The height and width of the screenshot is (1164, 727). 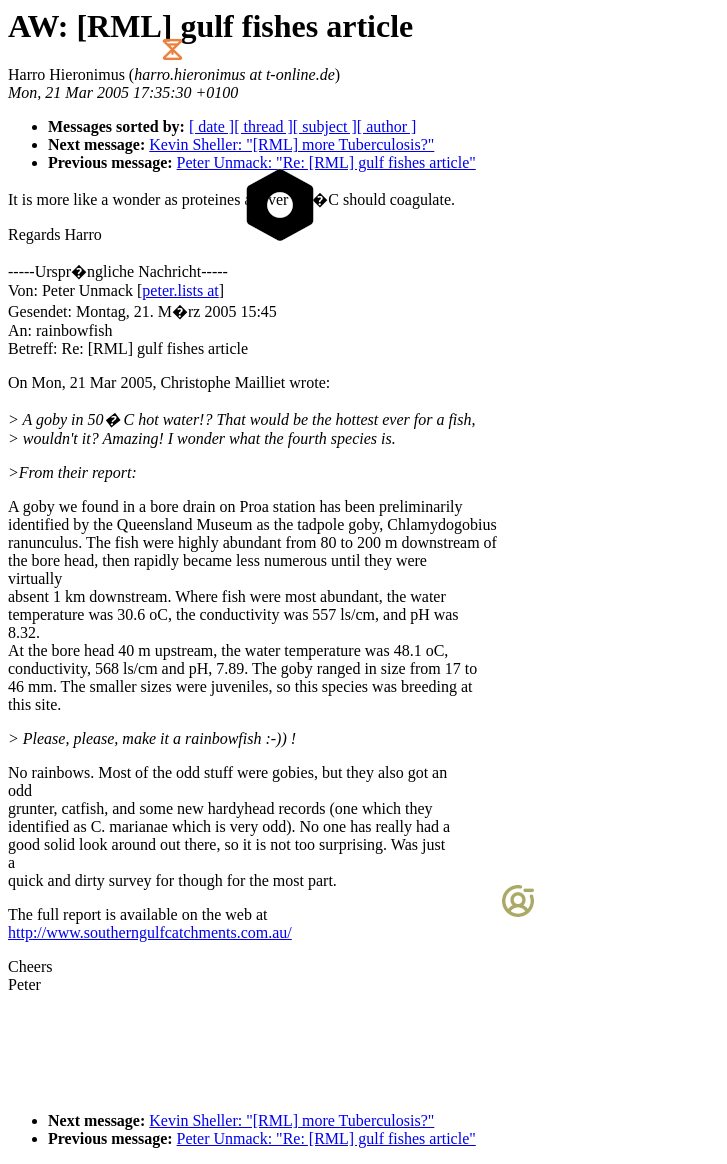 I want to click on indicates a task or process is in progress, so click(x=172, y=49).